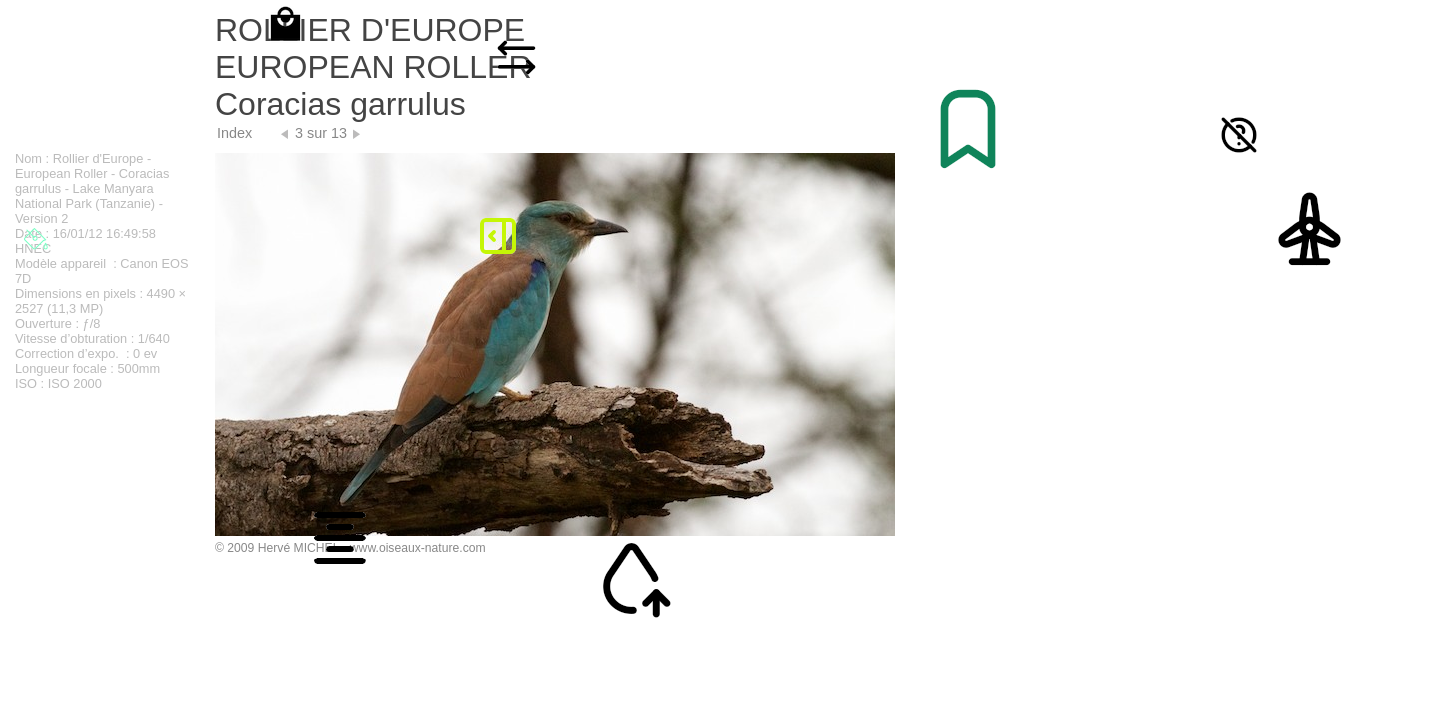  I want to click on swap or exchange items, so click(516, 57).